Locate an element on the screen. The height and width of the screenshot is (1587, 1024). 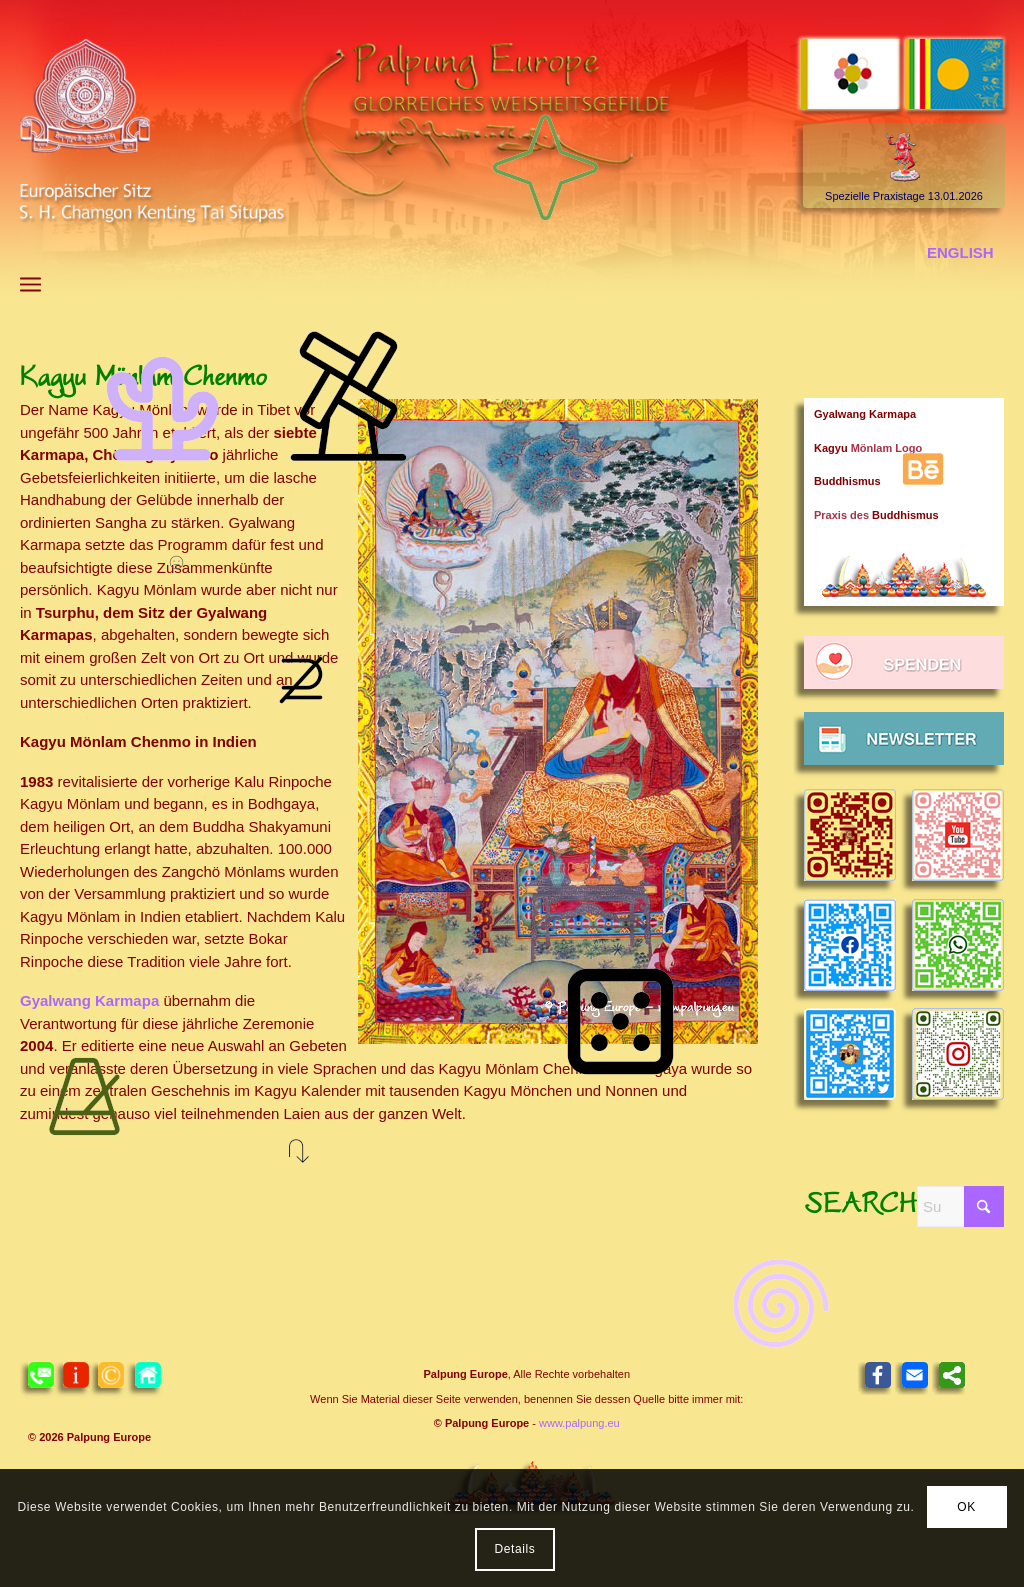
indicates desert or arid climate theme is located at coordinates (162, 412).